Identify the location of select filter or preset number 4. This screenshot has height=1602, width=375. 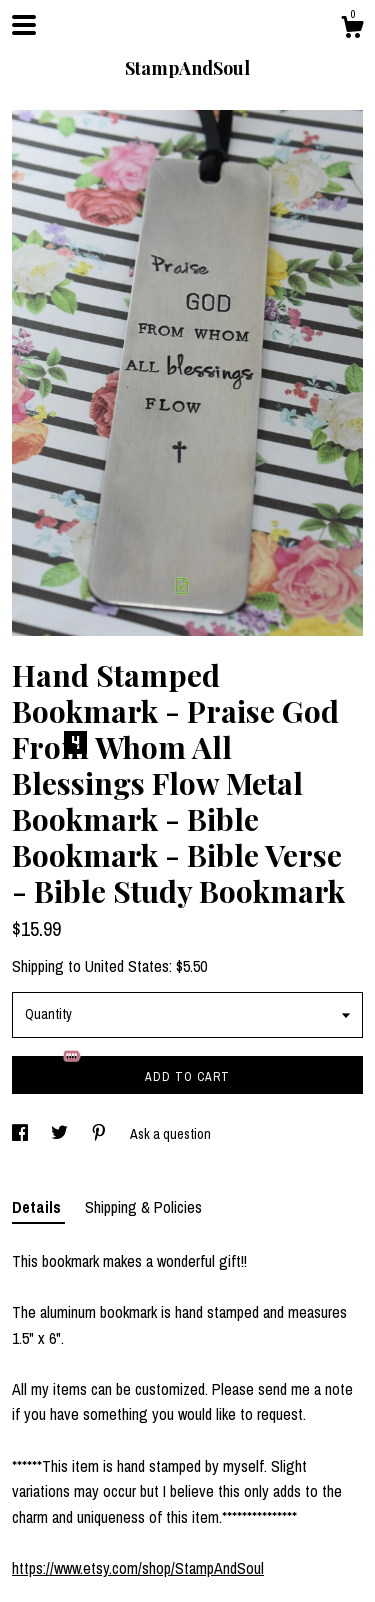
(75, 742).